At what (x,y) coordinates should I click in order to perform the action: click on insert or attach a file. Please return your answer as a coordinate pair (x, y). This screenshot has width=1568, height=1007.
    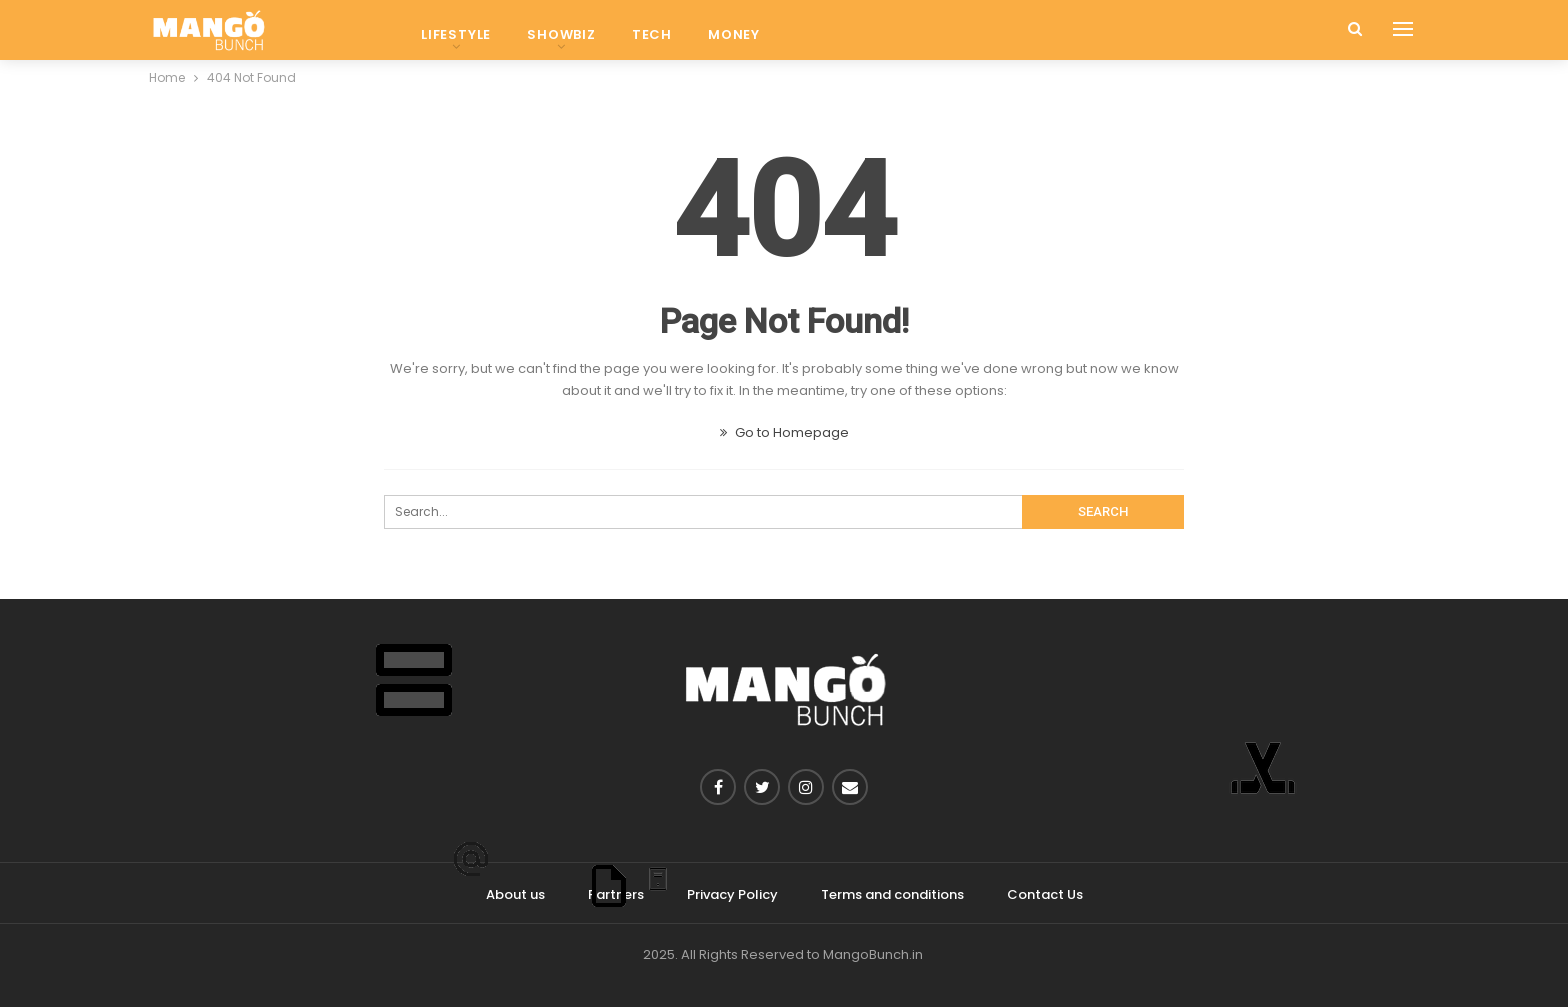
    Looking at the image, I should click on (609, 886).